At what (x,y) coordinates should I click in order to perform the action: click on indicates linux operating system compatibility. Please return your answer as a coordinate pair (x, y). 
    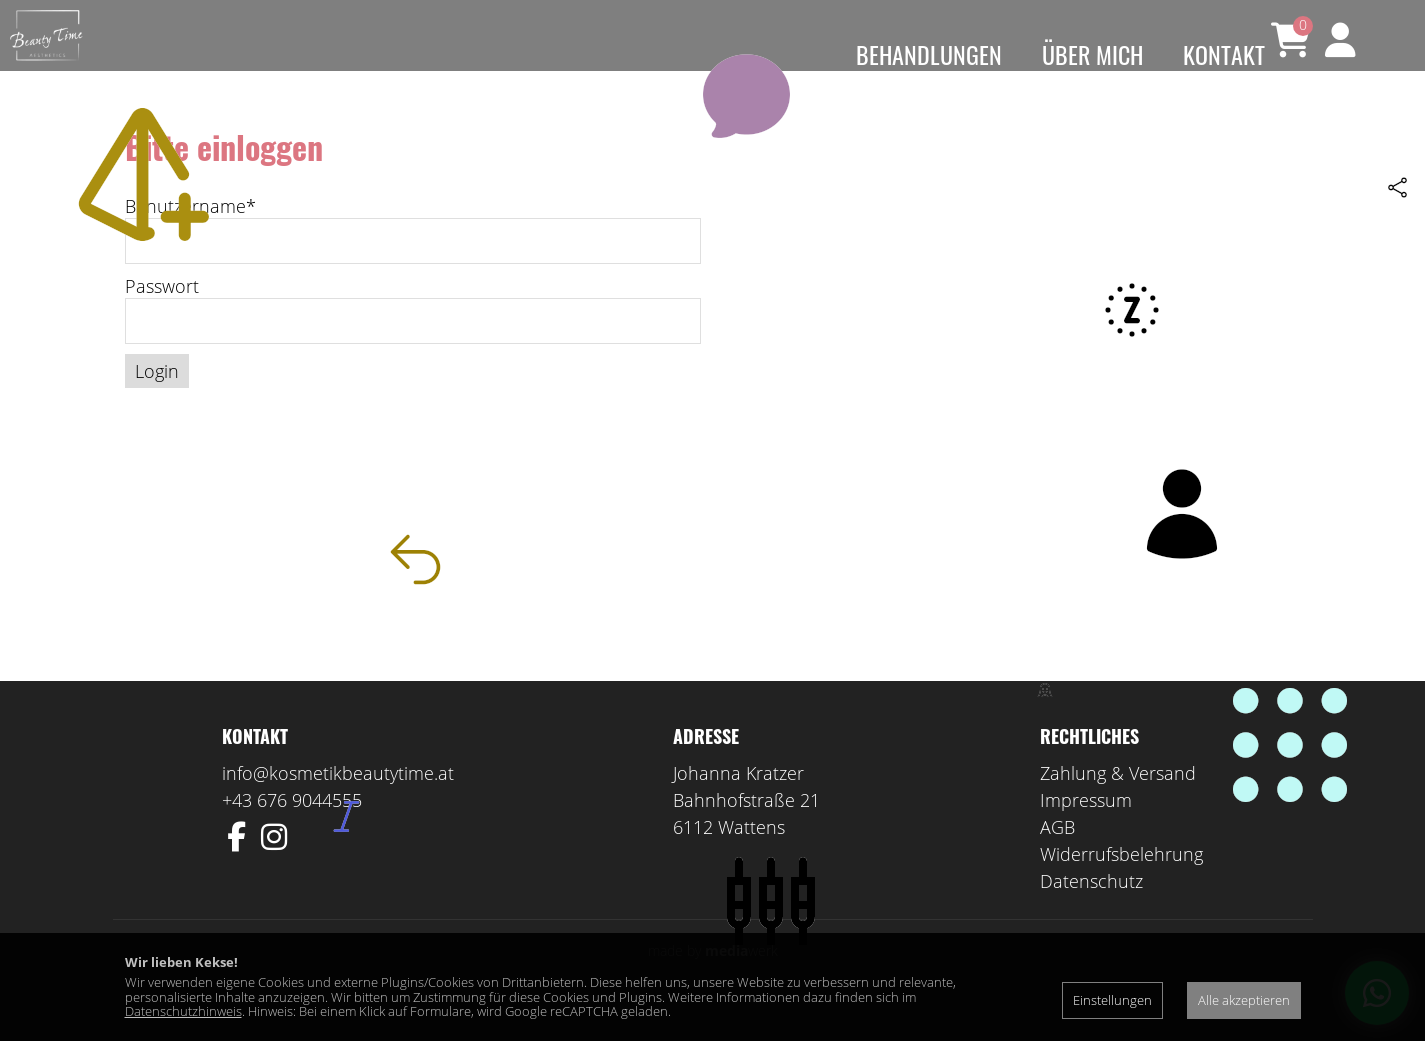
    Looking at the image, I should click on (1045, 691).